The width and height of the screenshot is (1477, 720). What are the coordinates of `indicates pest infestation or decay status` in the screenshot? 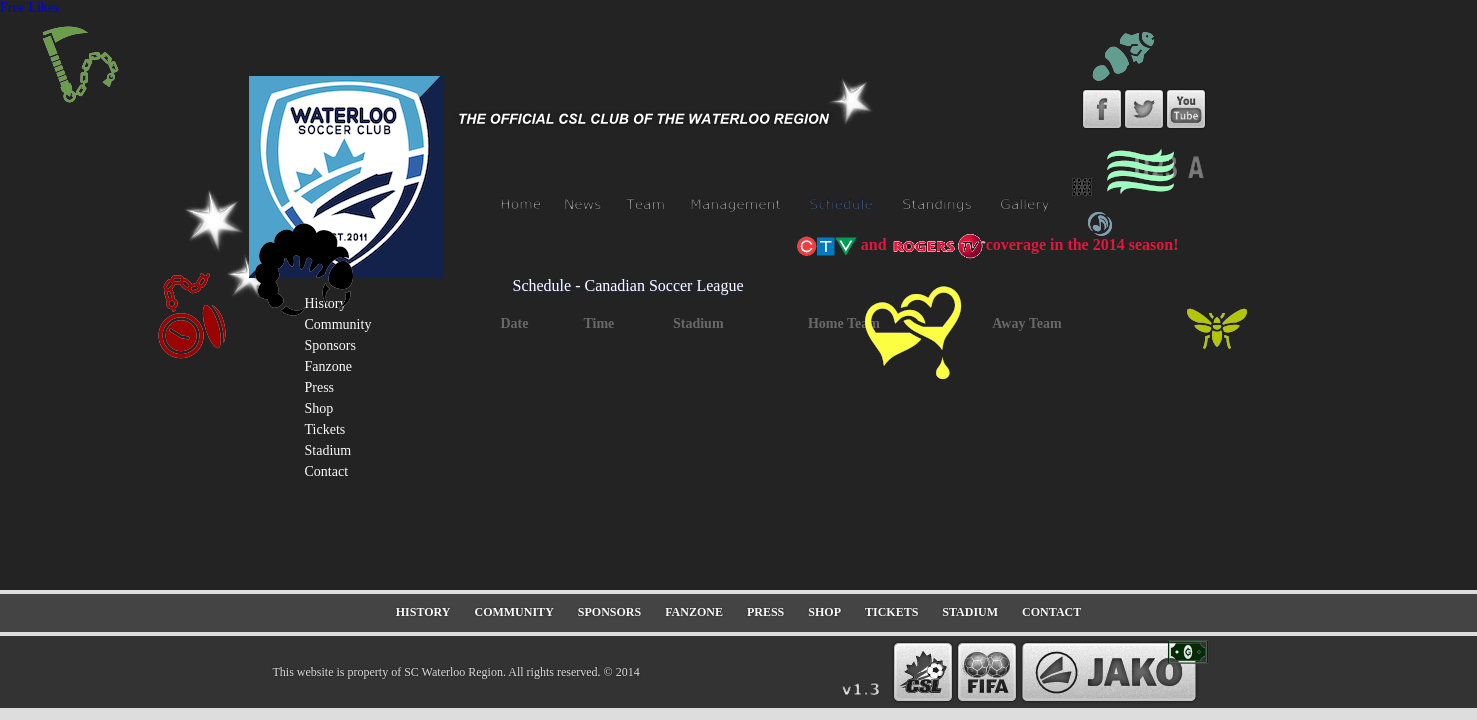 It's located at (303, 272).